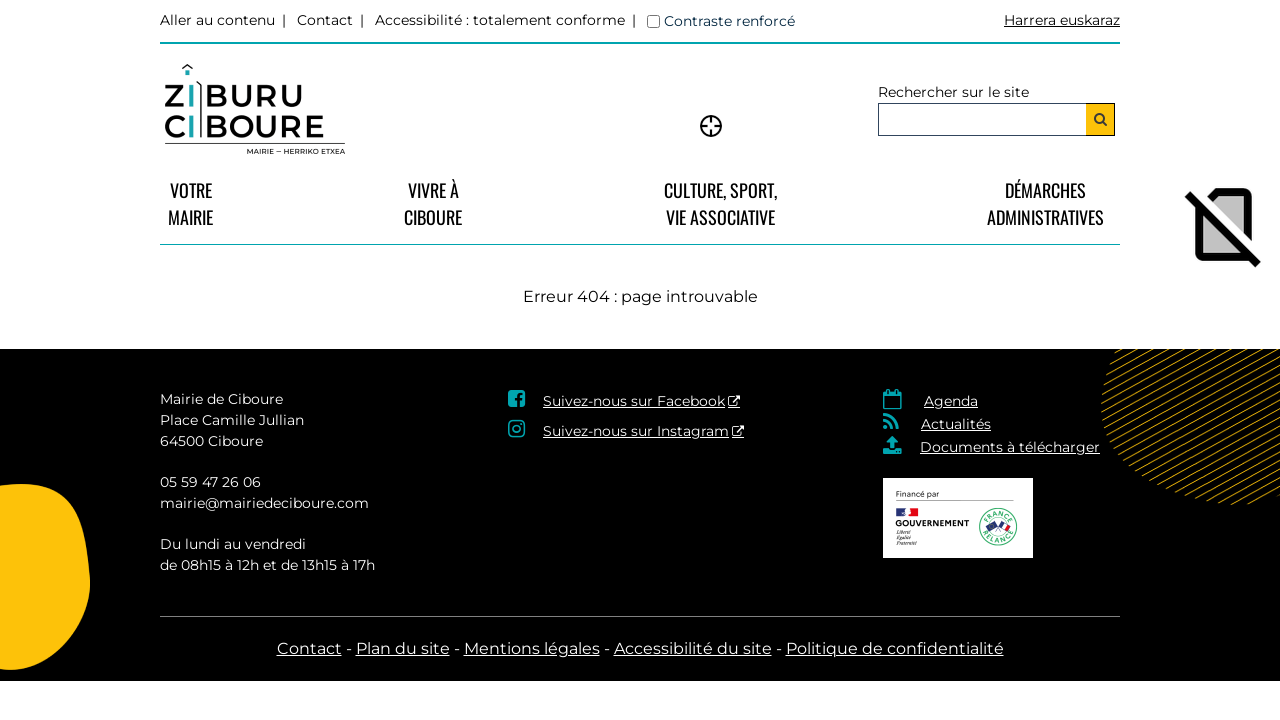 The width and height of the screenshot is (1280, 720). I want to click on no sim card detected, so click(1223, 224).